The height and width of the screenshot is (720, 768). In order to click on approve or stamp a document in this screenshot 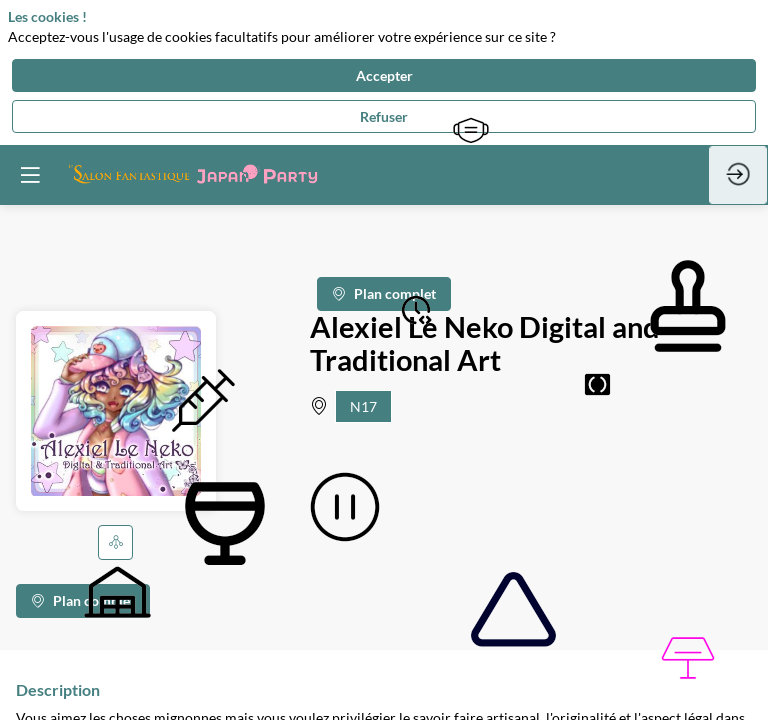, I will do `click(688, 306)`.